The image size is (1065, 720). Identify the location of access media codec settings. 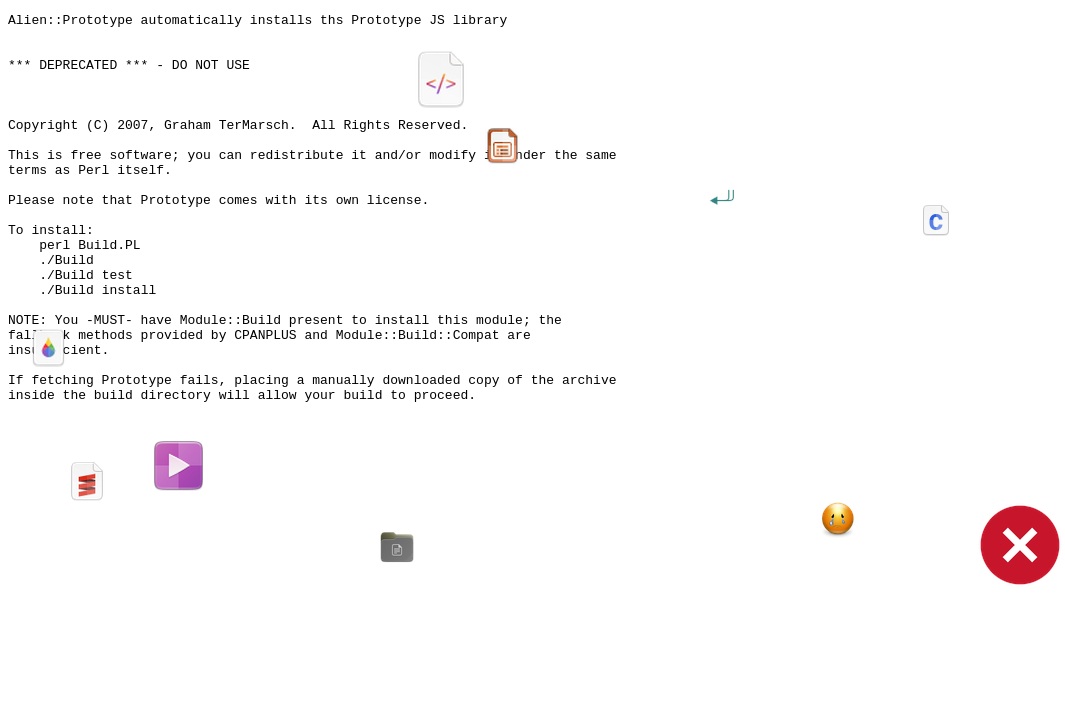
(178, 465).